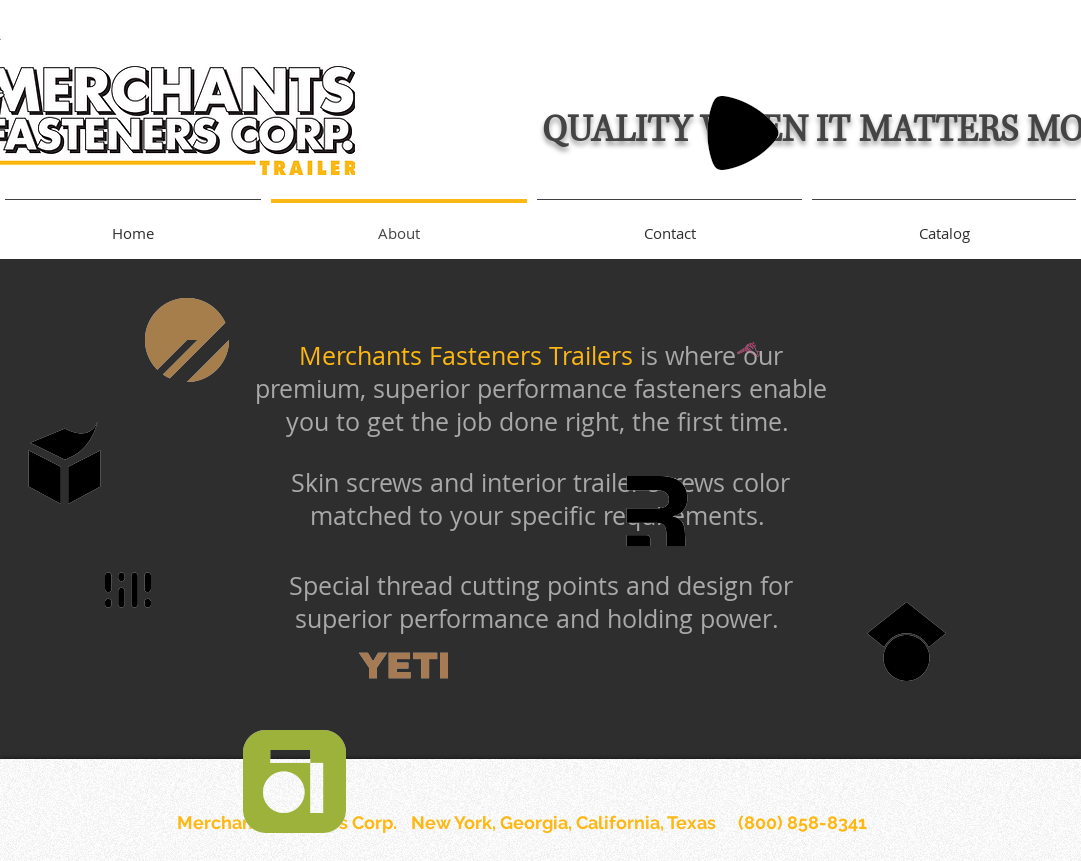 The image size is (1081, 861). Describe the element at coordinates (743, 133) in the screenshot. I see `open the Zalando shopping app` at that location.